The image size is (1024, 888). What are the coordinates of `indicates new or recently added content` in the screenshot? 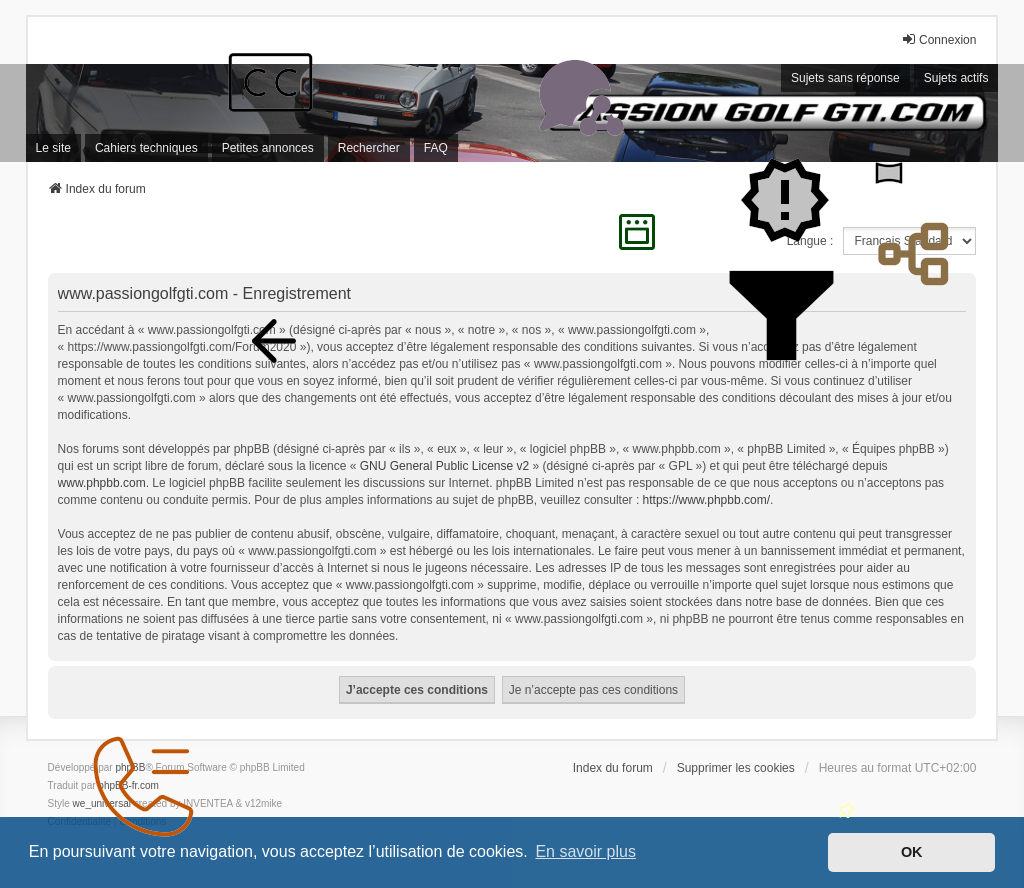 It's located at (785, 200).